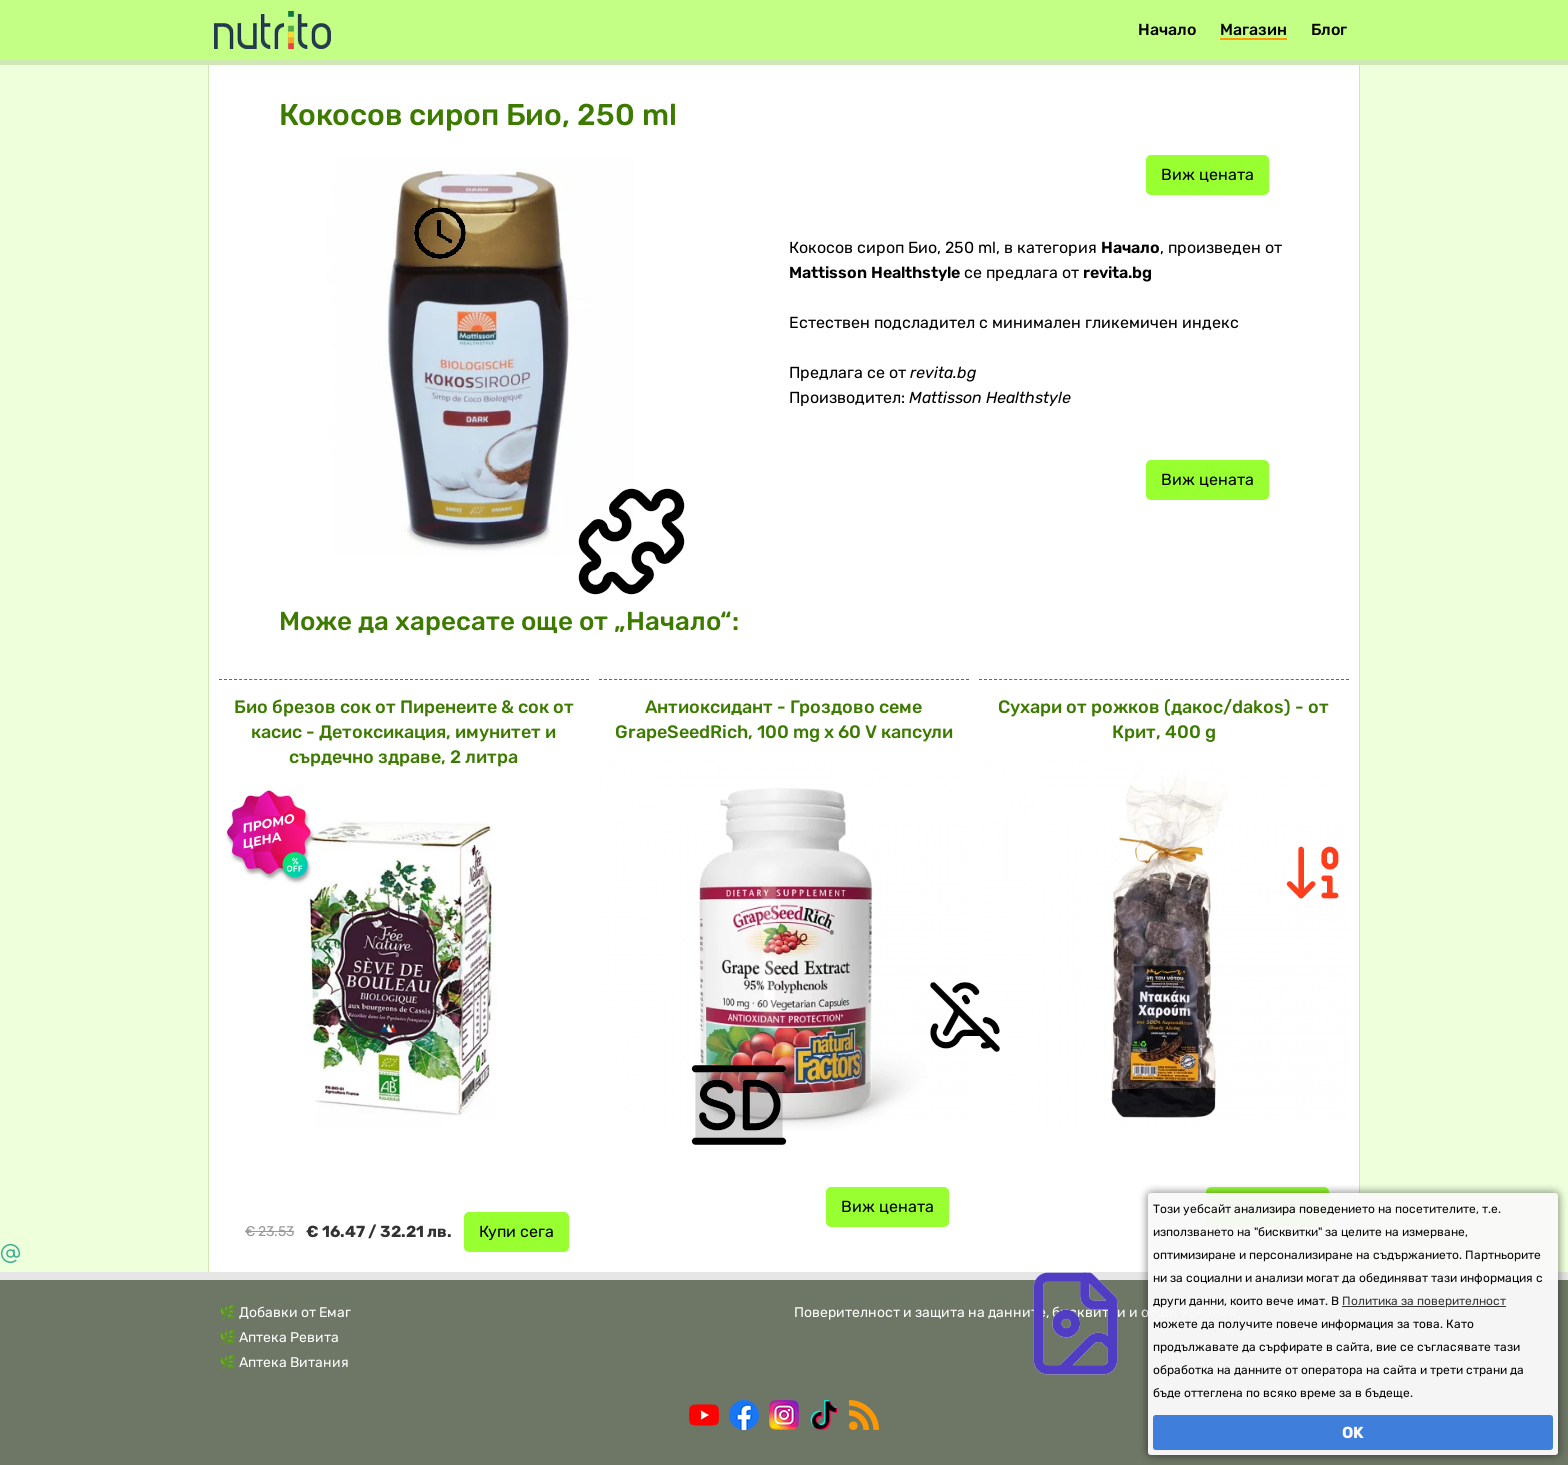  Describe the element at coordinates (631, 541) in the screenshot. I see `access extensions or plugins` at that location.